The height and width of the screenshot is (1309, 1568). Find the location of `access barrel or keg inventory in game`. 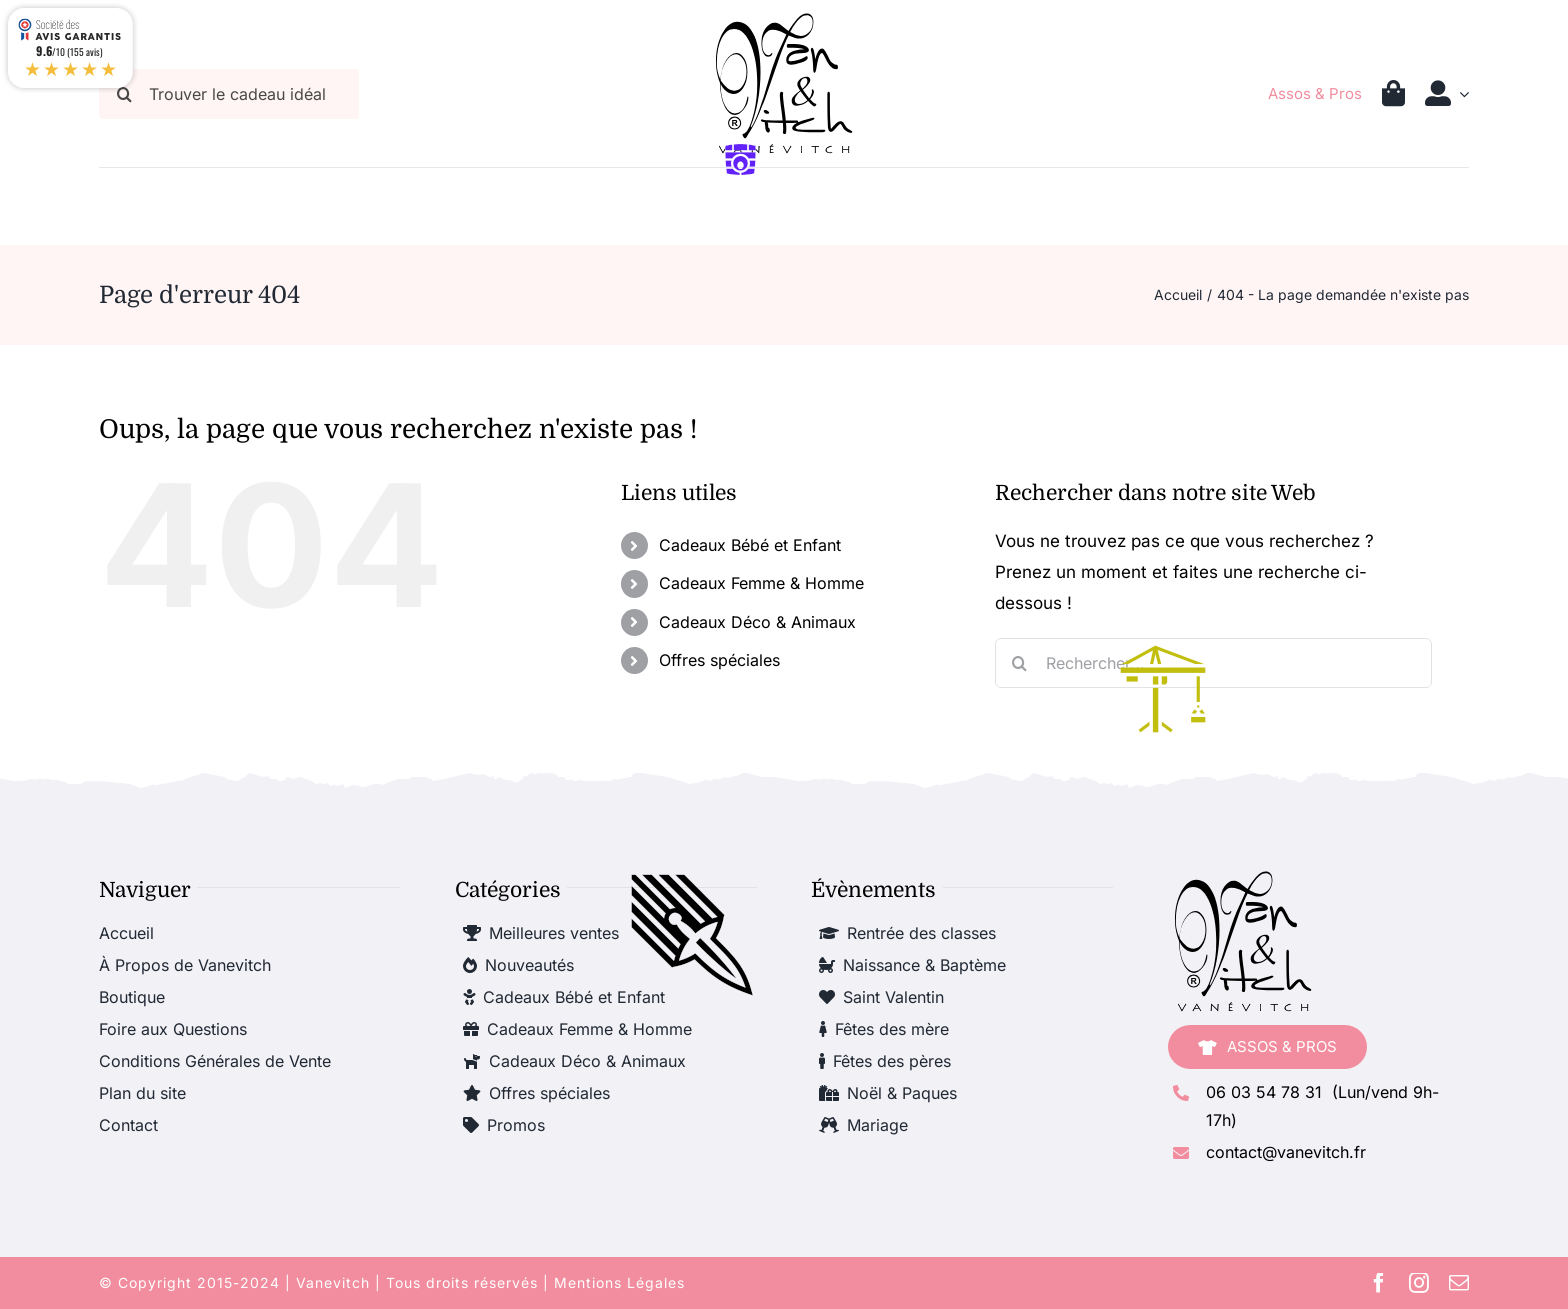

access barrel or keg inventory in game is located at coordinates (740, 159).